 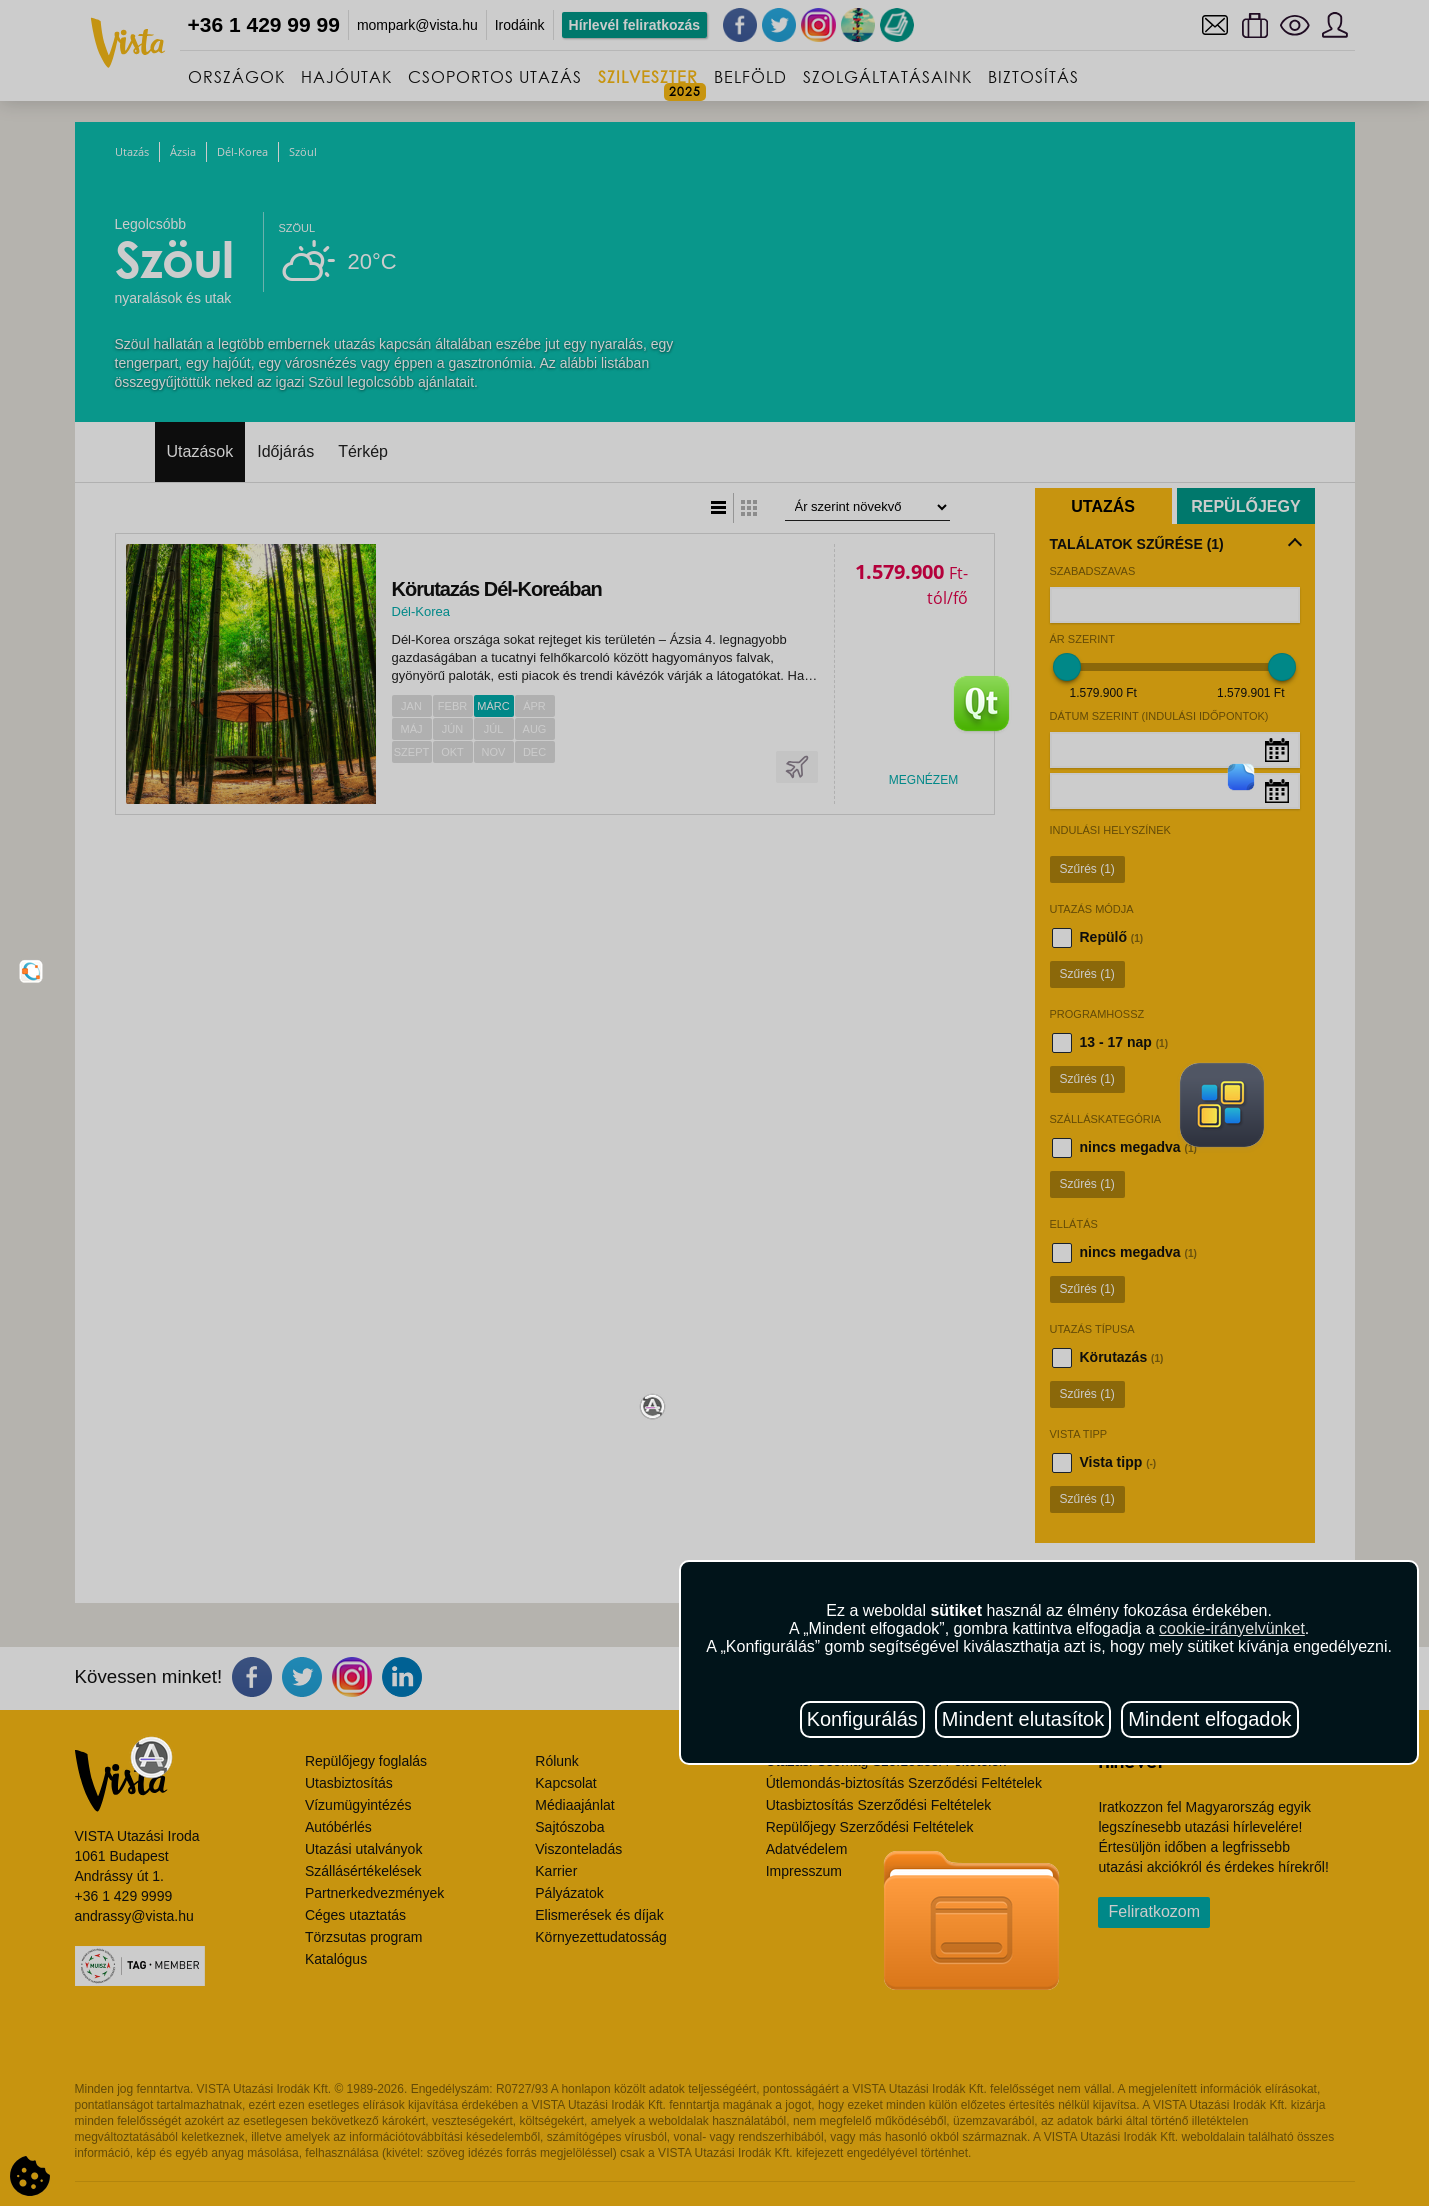 What do you see at coordinates (1241, 777) in the screenshot?
I see `open hot corners system preferences` at bounding box center [1241, 777].